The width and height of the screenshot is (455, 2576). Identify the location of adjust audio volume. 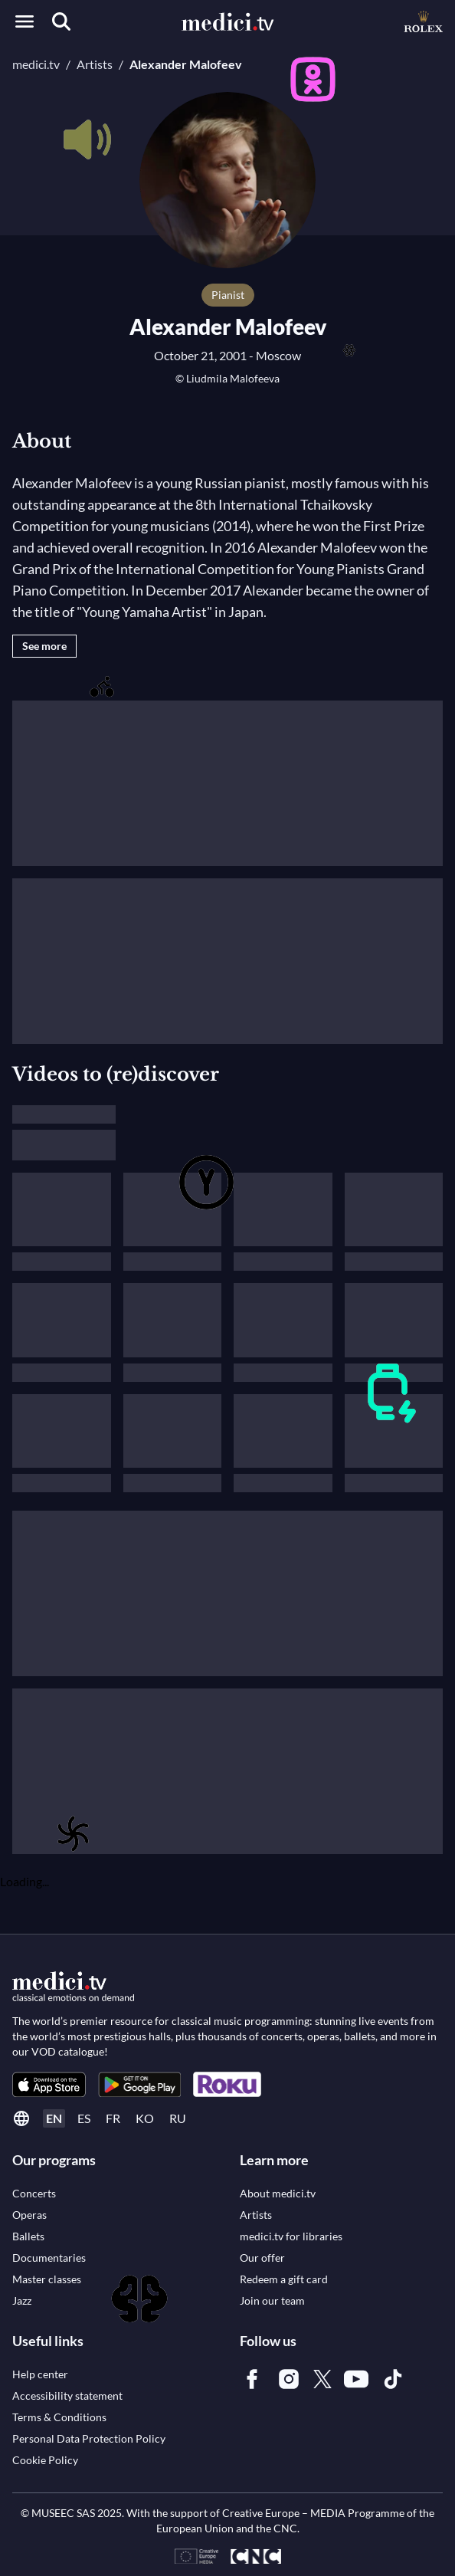
(87, 139).